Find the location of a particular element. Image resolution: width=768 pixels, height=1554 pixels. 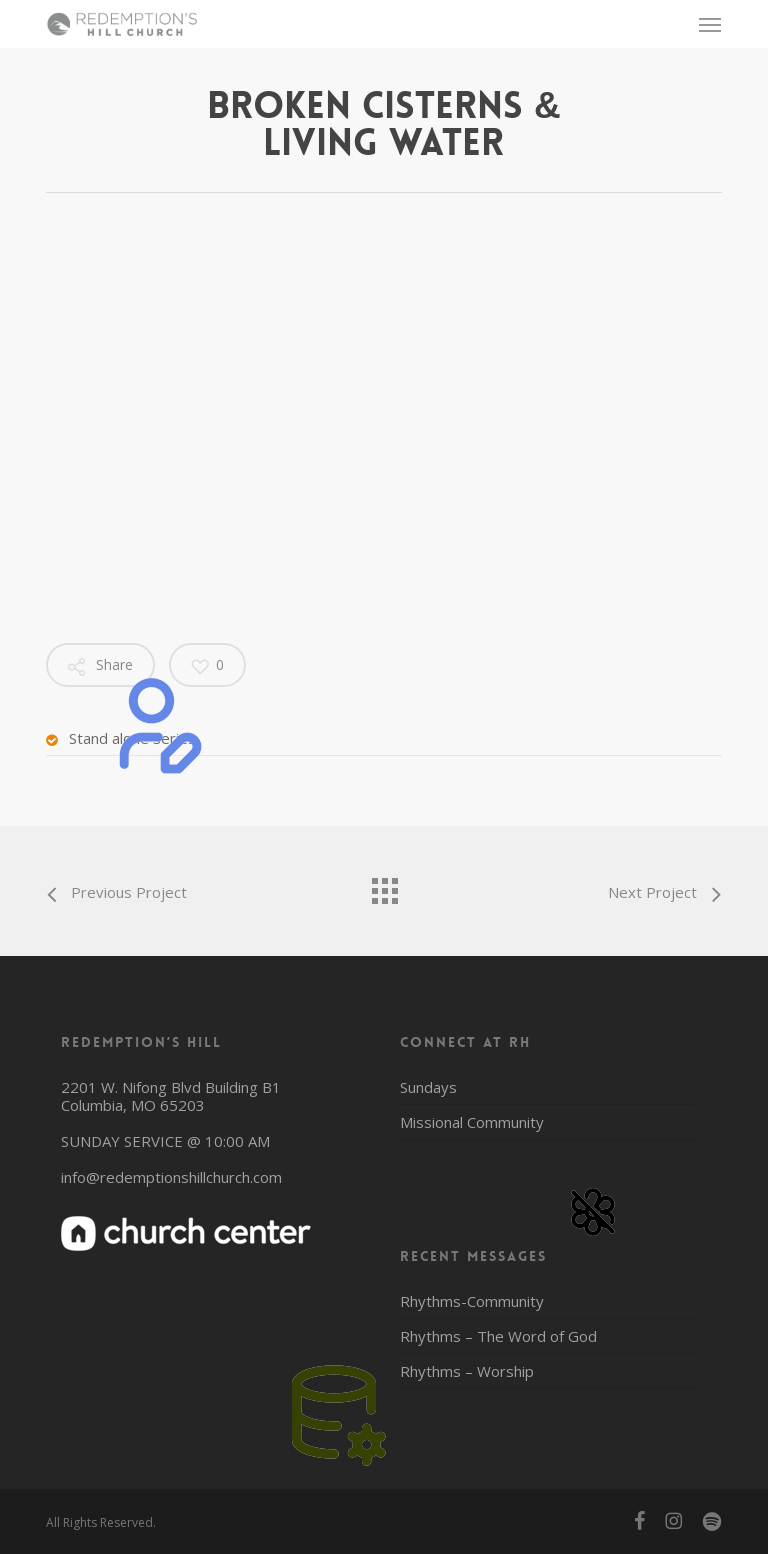

configure database settings is located at coordinates (334, 1412).